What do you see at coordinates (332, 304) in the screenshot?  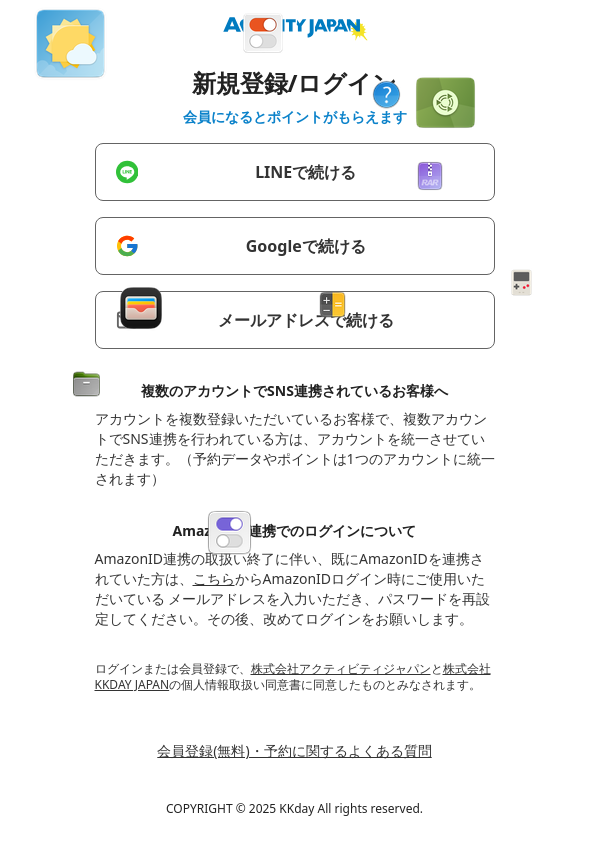 I see `open the calculator app` at bounding box center [332, 304].